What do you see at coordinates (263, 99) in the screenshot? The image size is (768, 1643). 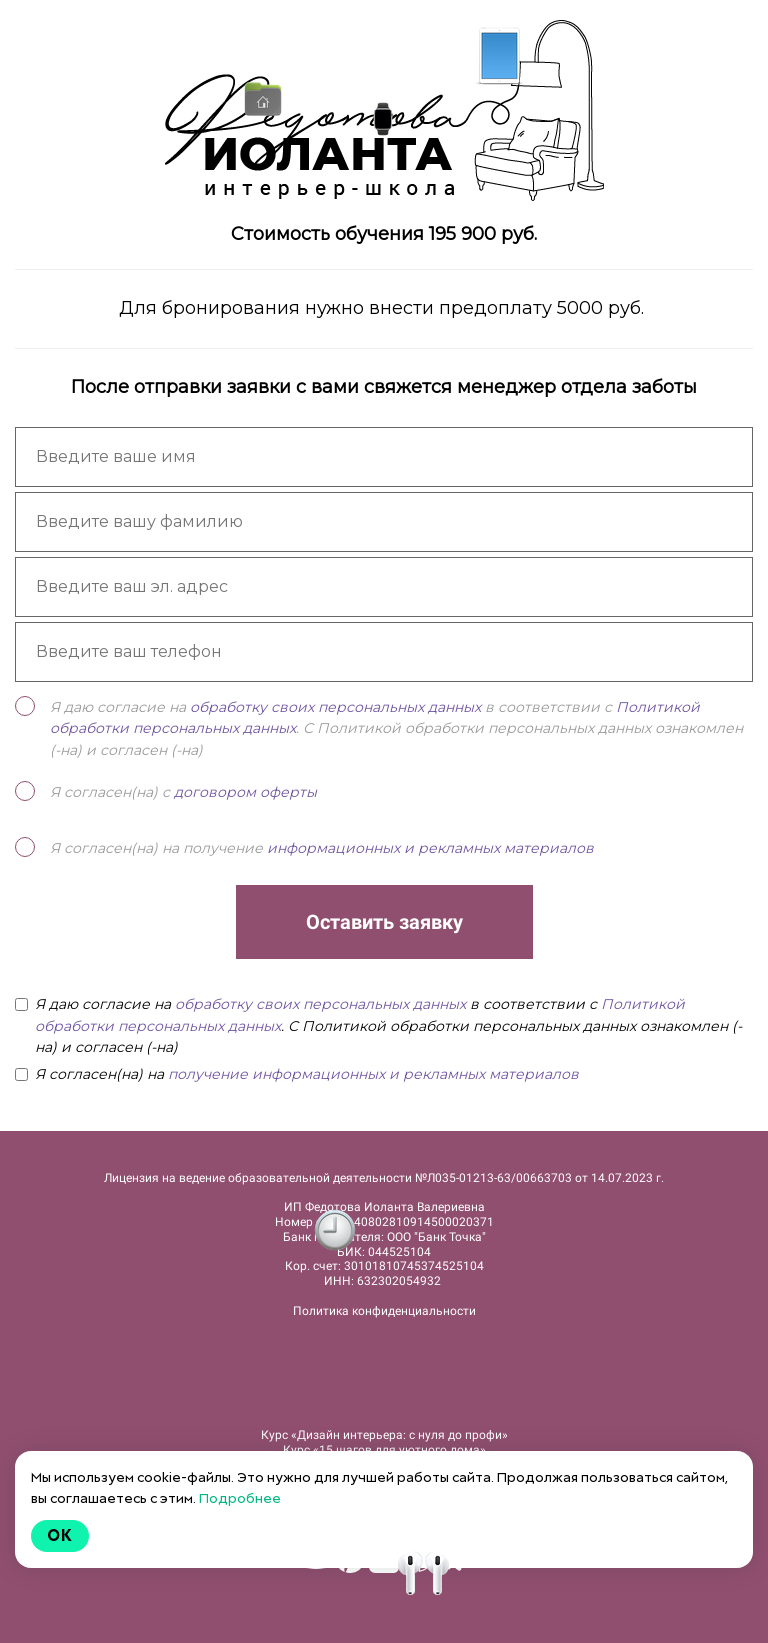 I see `access your home folder` at bounding box center [263, 99].